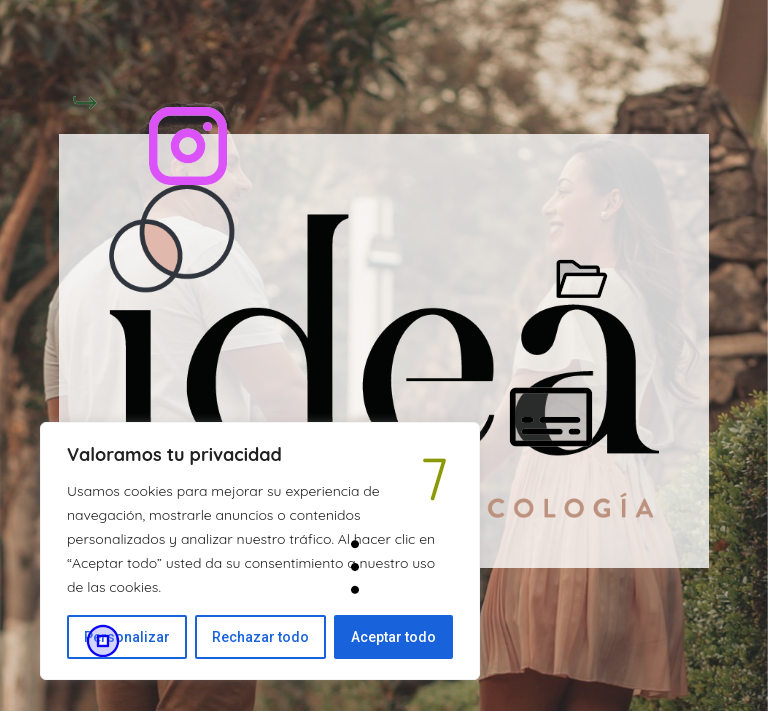 The image size is (768, 720). What do you see at coordinates (103, 641) in the screenshot?
I see `stop media playback` at bounding box center [103, 641].